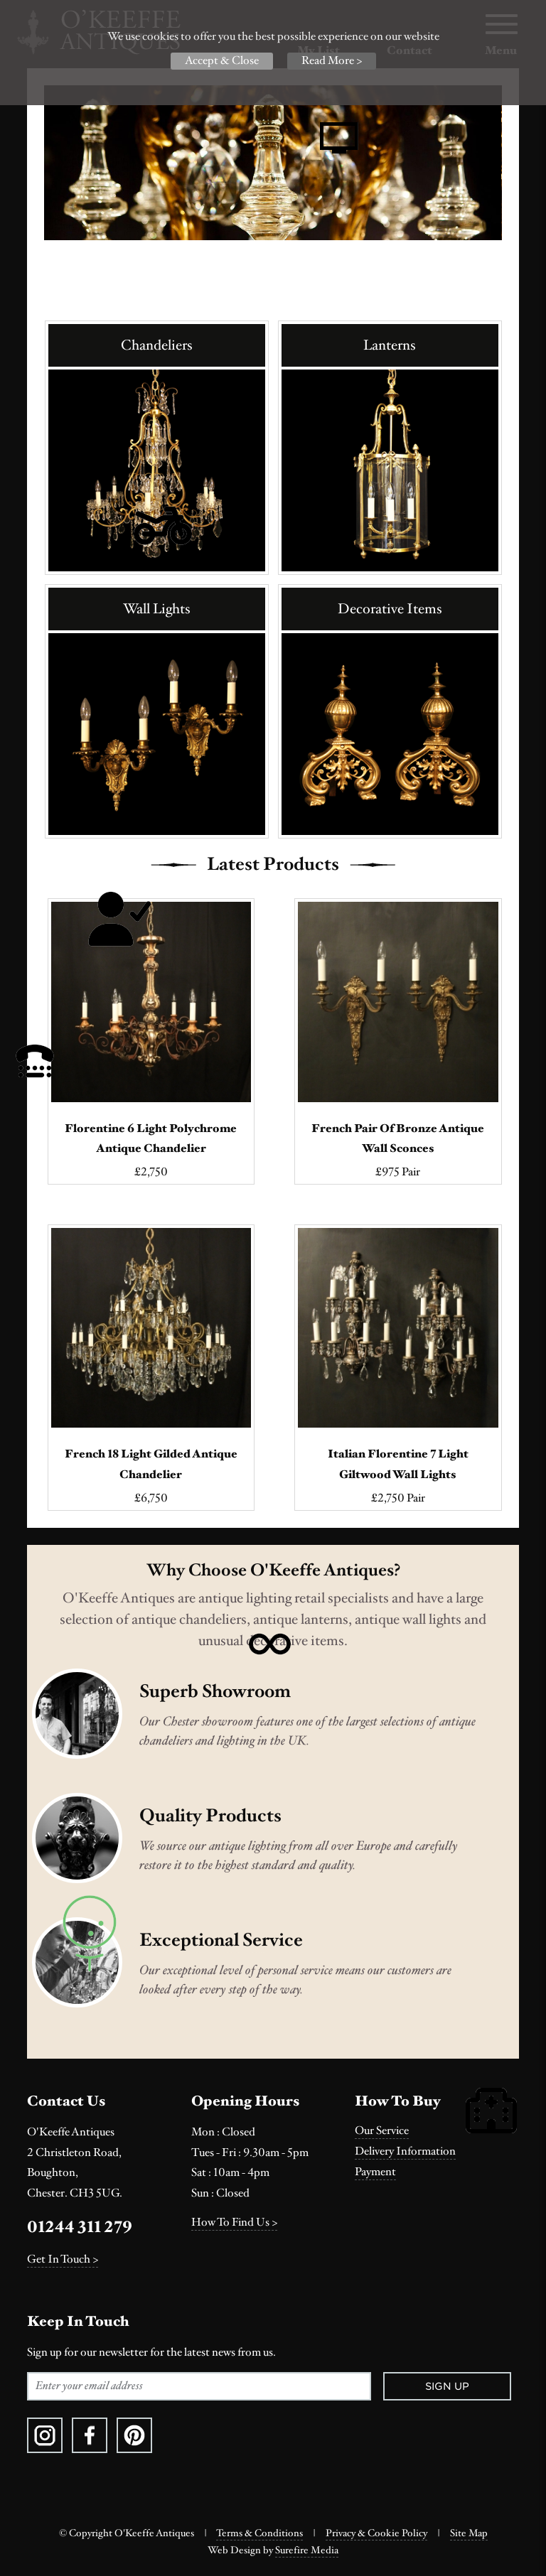 The image size is (546, 2576). Describe the element at coordinates (163, 527) in the screenshot. I see `select motorcycle as vehicle type` at that location.